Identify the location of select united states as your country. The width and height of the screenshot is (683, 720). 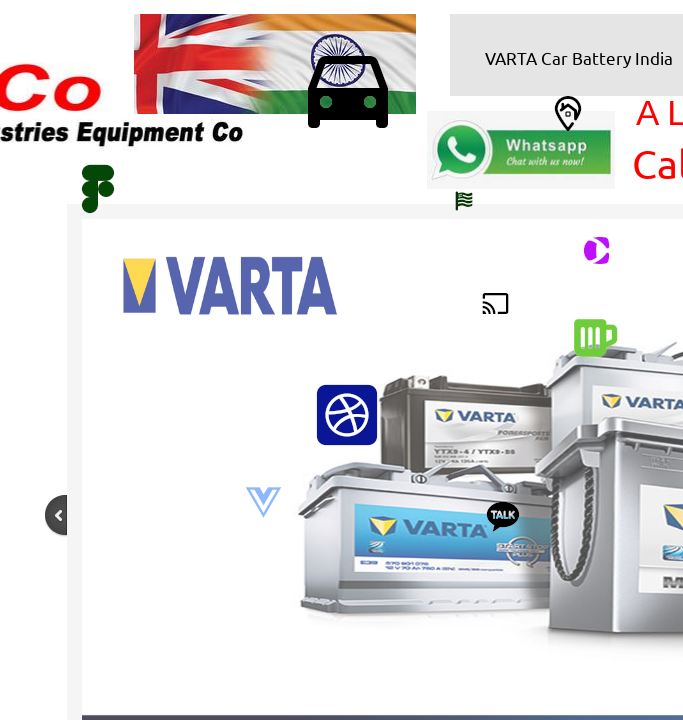
(464, 201).